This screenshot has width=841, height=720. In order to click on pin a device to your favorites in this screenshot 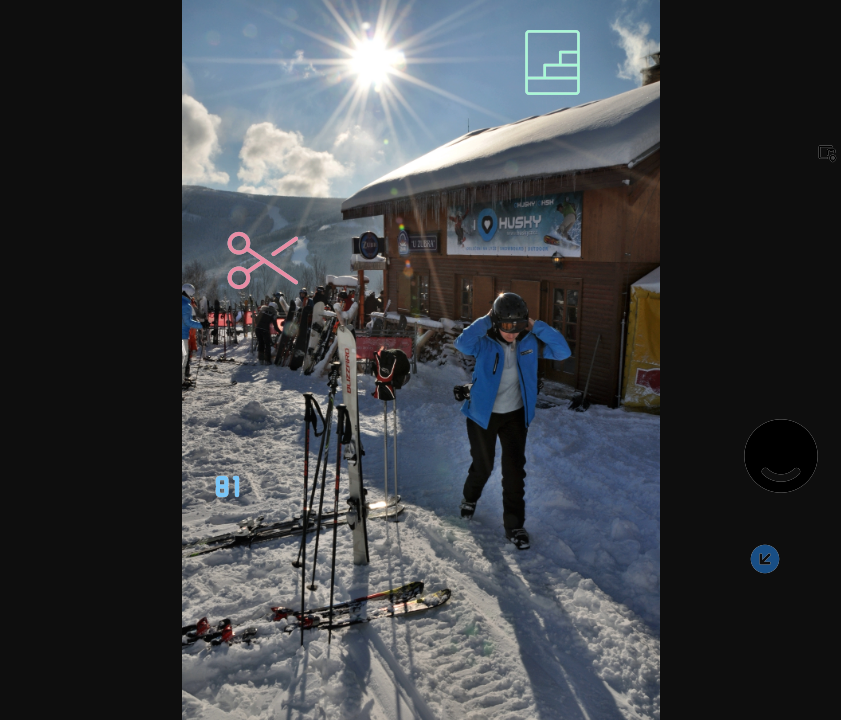, I will do `click(827, 153)`.